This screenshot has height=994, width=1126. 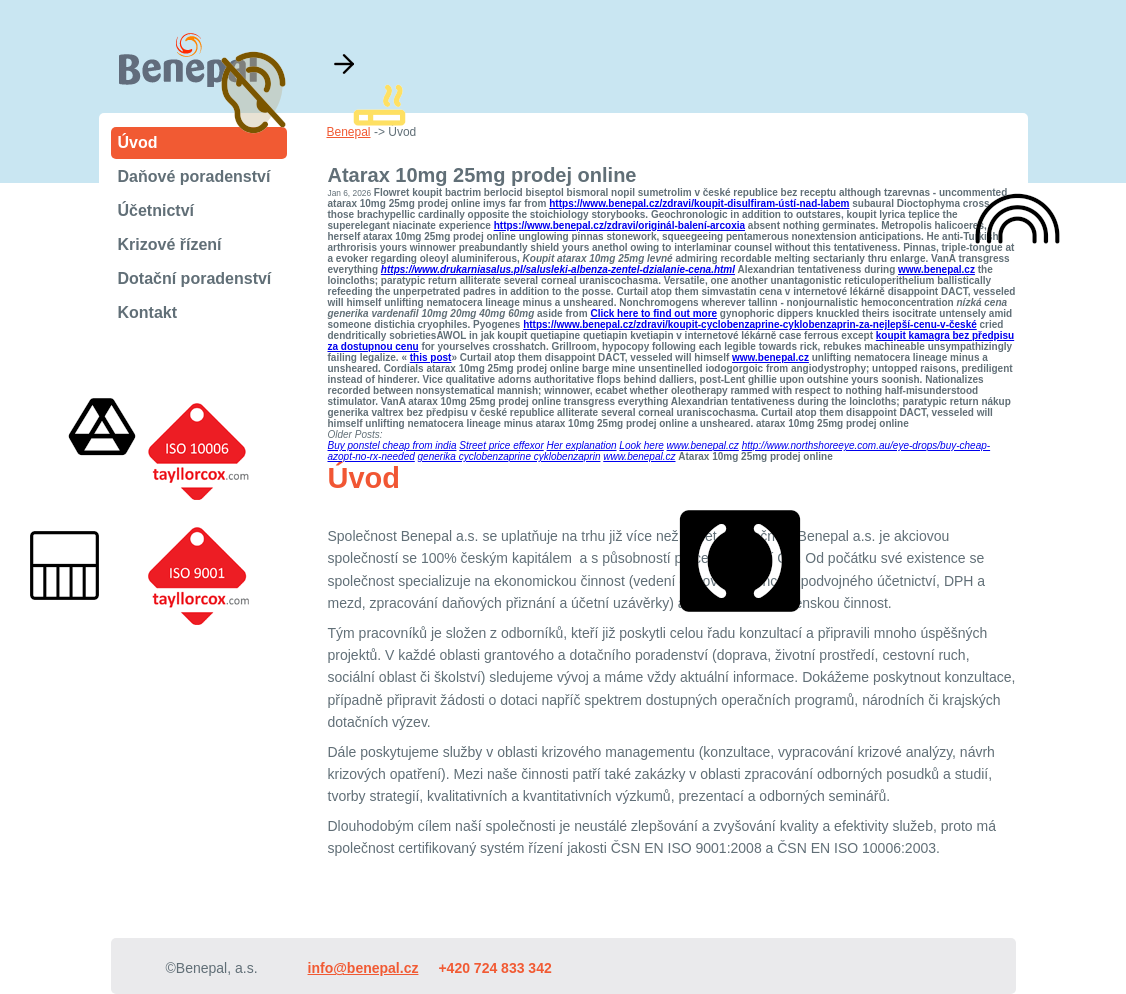 What do you see at coordinates (102, 429) in the screenshot?
I see `open google drive` at bounding box center [102, 429].